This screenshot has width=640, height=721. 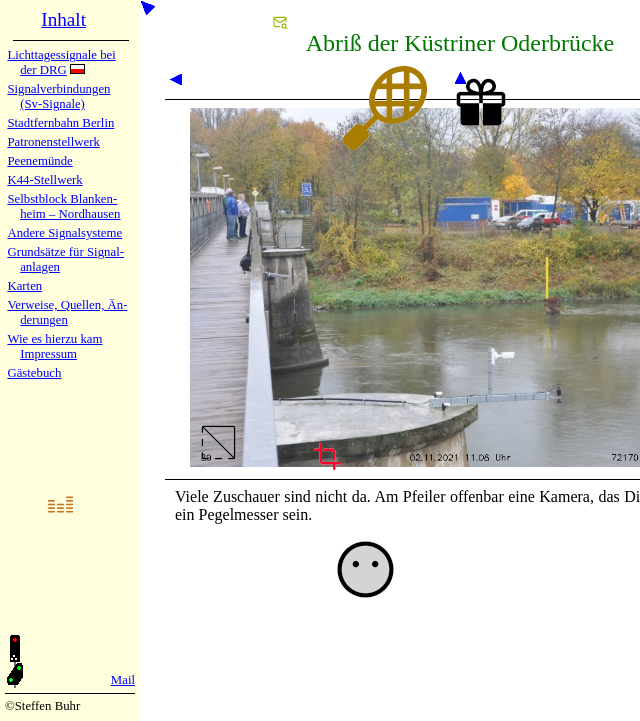 I want to click on crop an image or photo, so click(x=327, y=456).